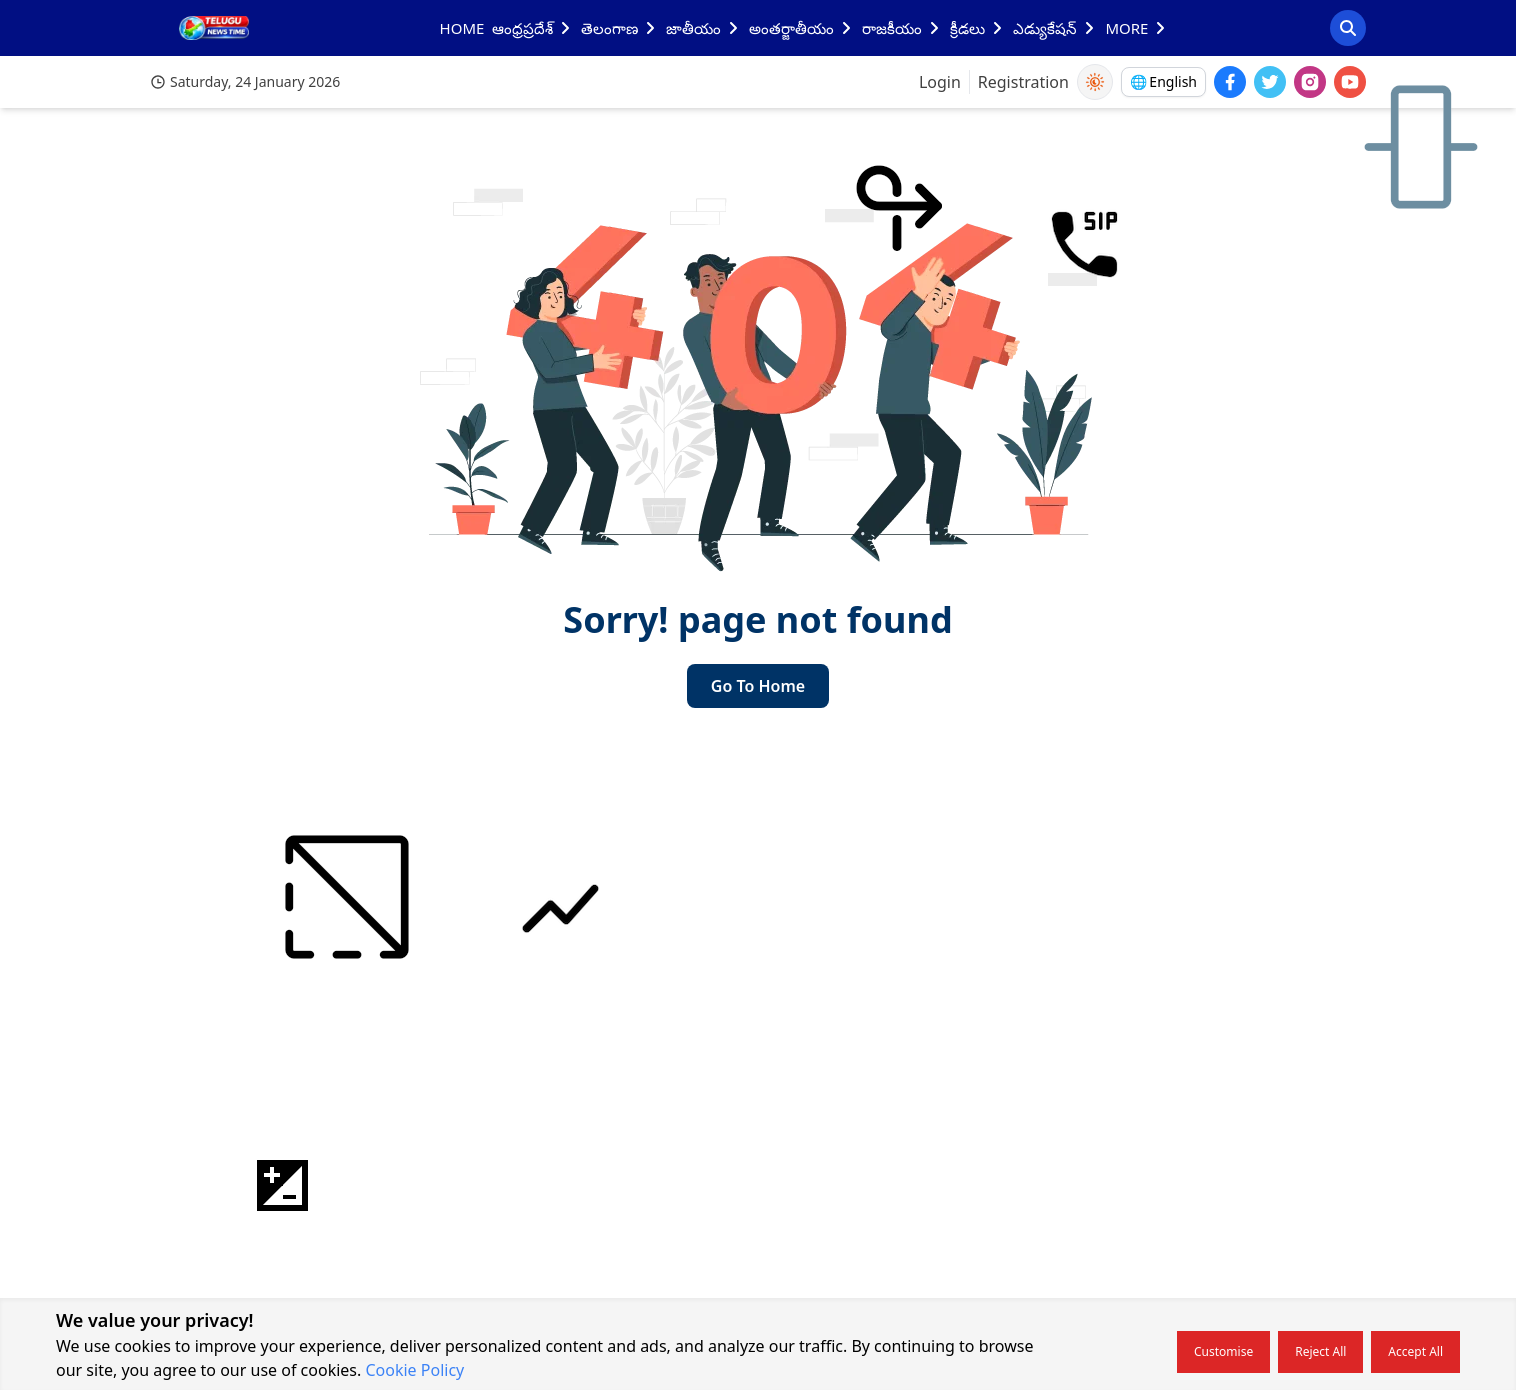 The height and width of the screenshot is (1390, 1516). Describe the element at coordinates (347, 897) in the screenshot. I see `invert current selection` at that location.